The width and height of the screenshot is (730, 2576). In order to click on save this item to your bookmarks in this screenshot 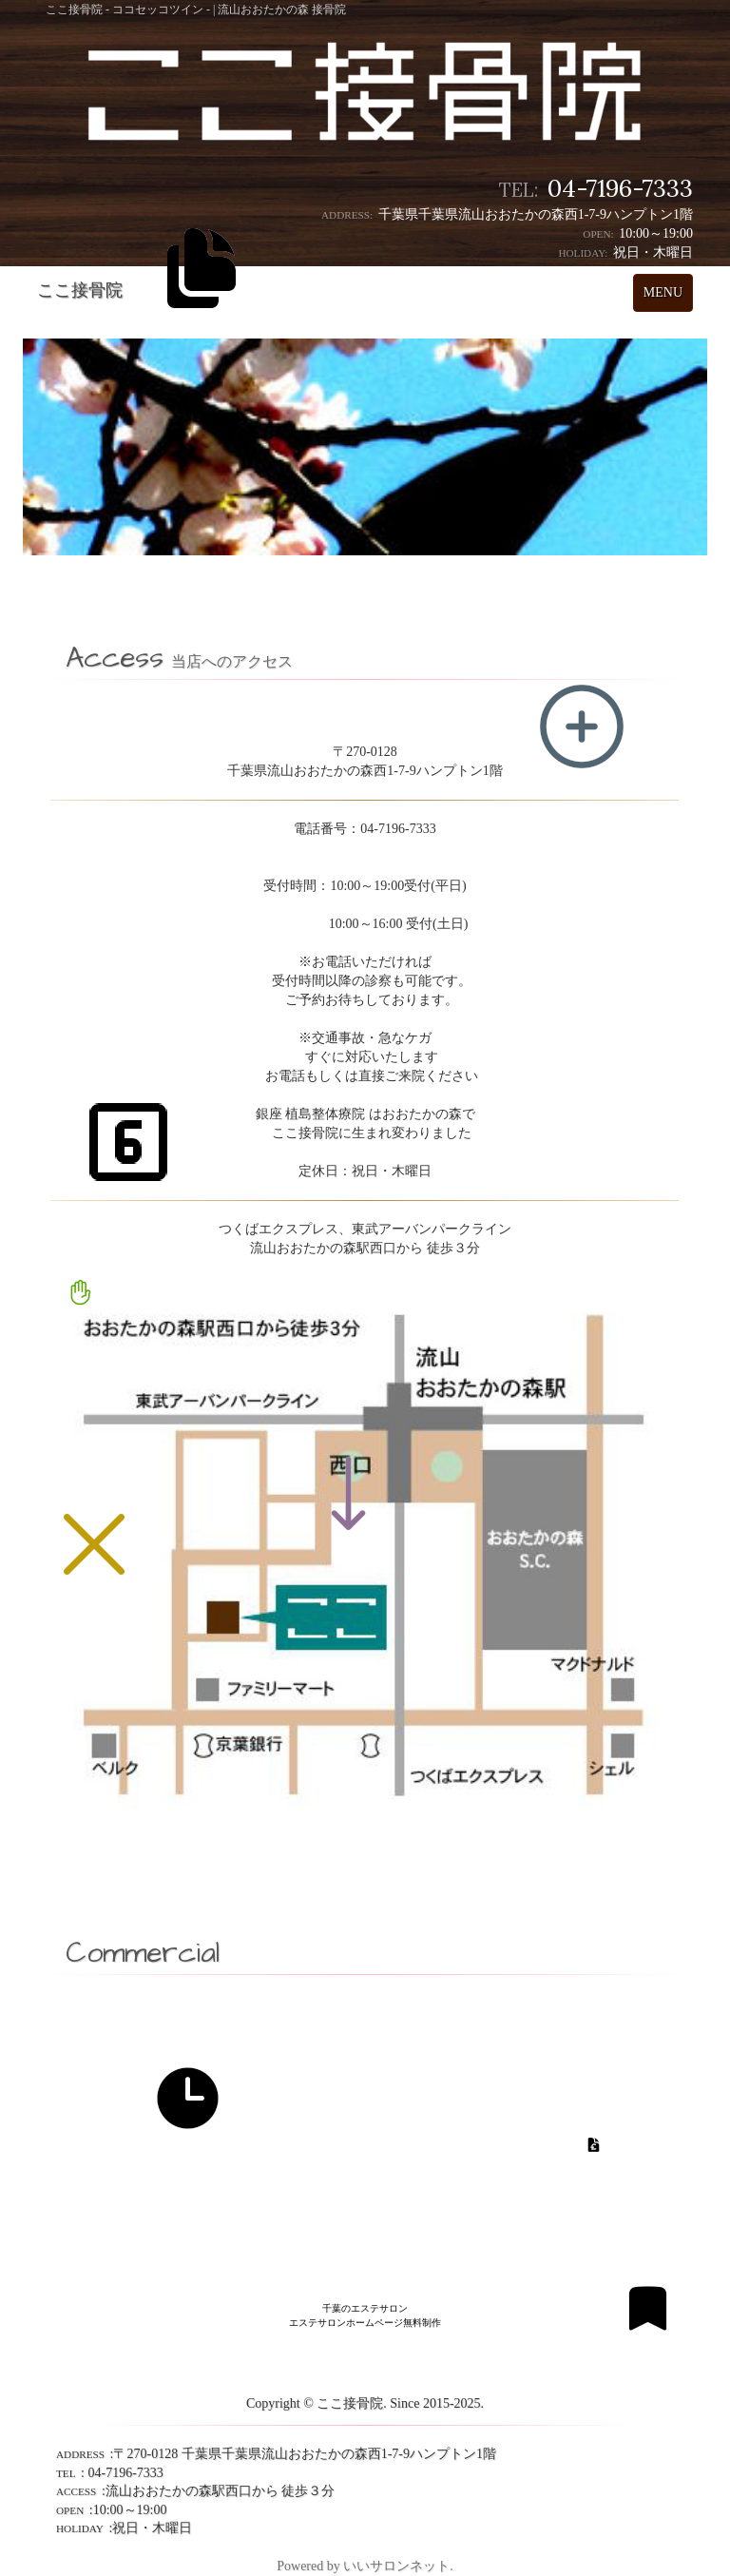, I will do `click(647, 2308)`.